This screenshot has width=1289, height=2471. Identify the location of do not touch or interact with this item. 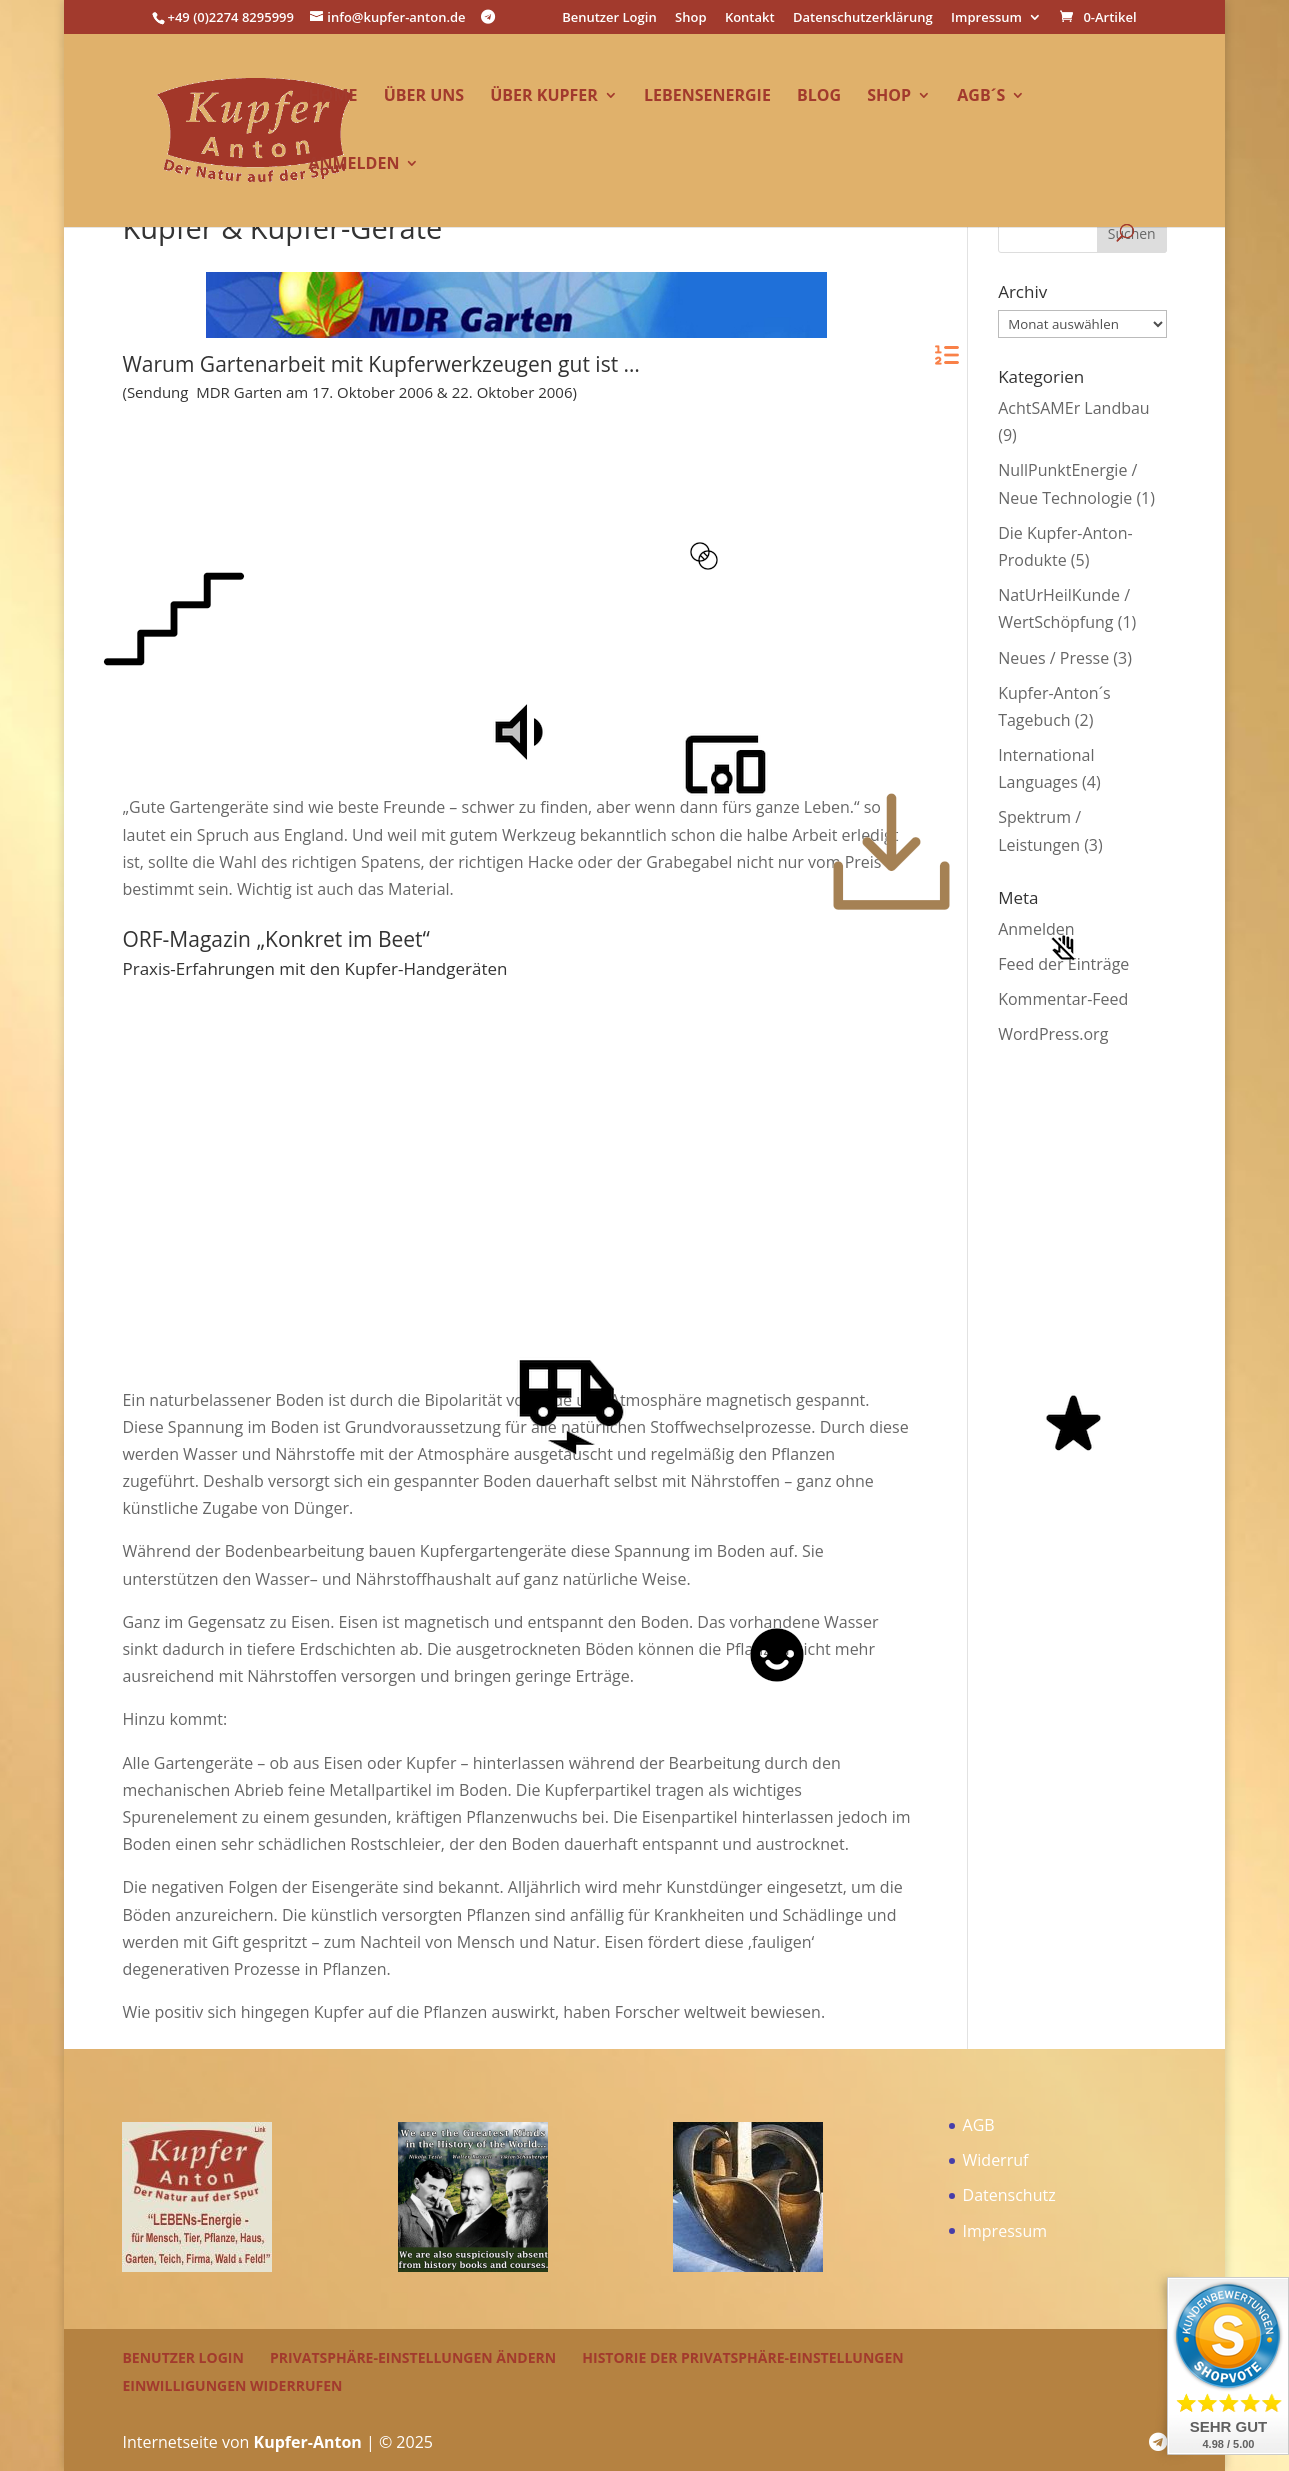
(1064, 948).